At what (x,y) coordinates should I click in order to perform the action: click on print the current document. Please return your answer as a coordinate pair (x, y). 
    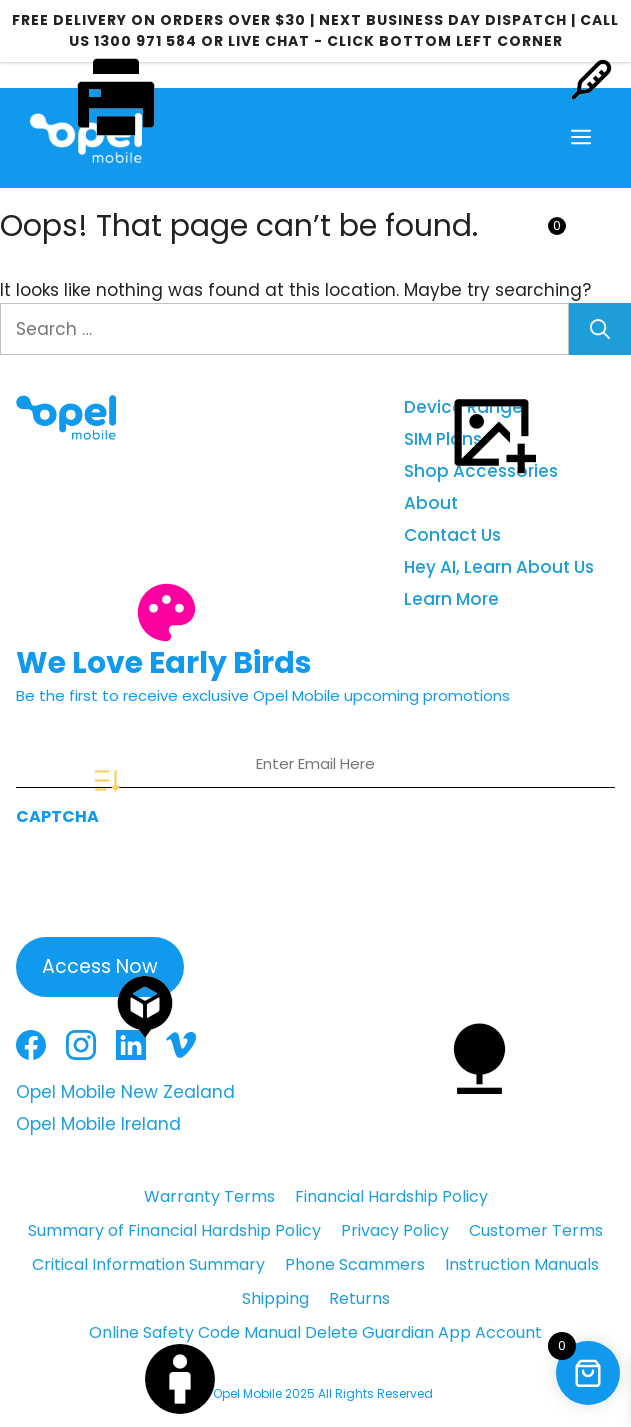
    Looking at the image, I should click on (116, 97).